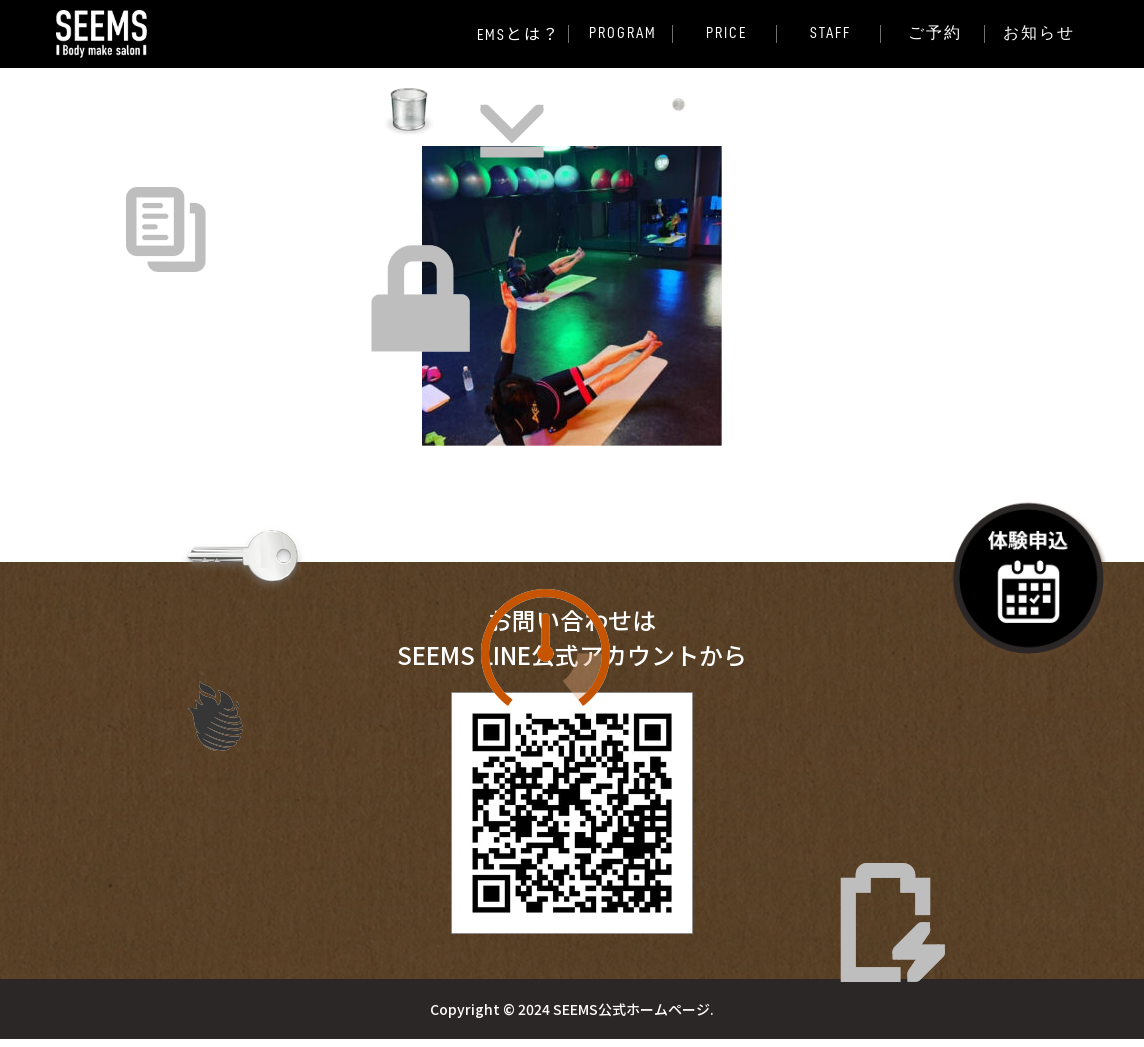  I want to click on view documents or files, so click(168, 229).